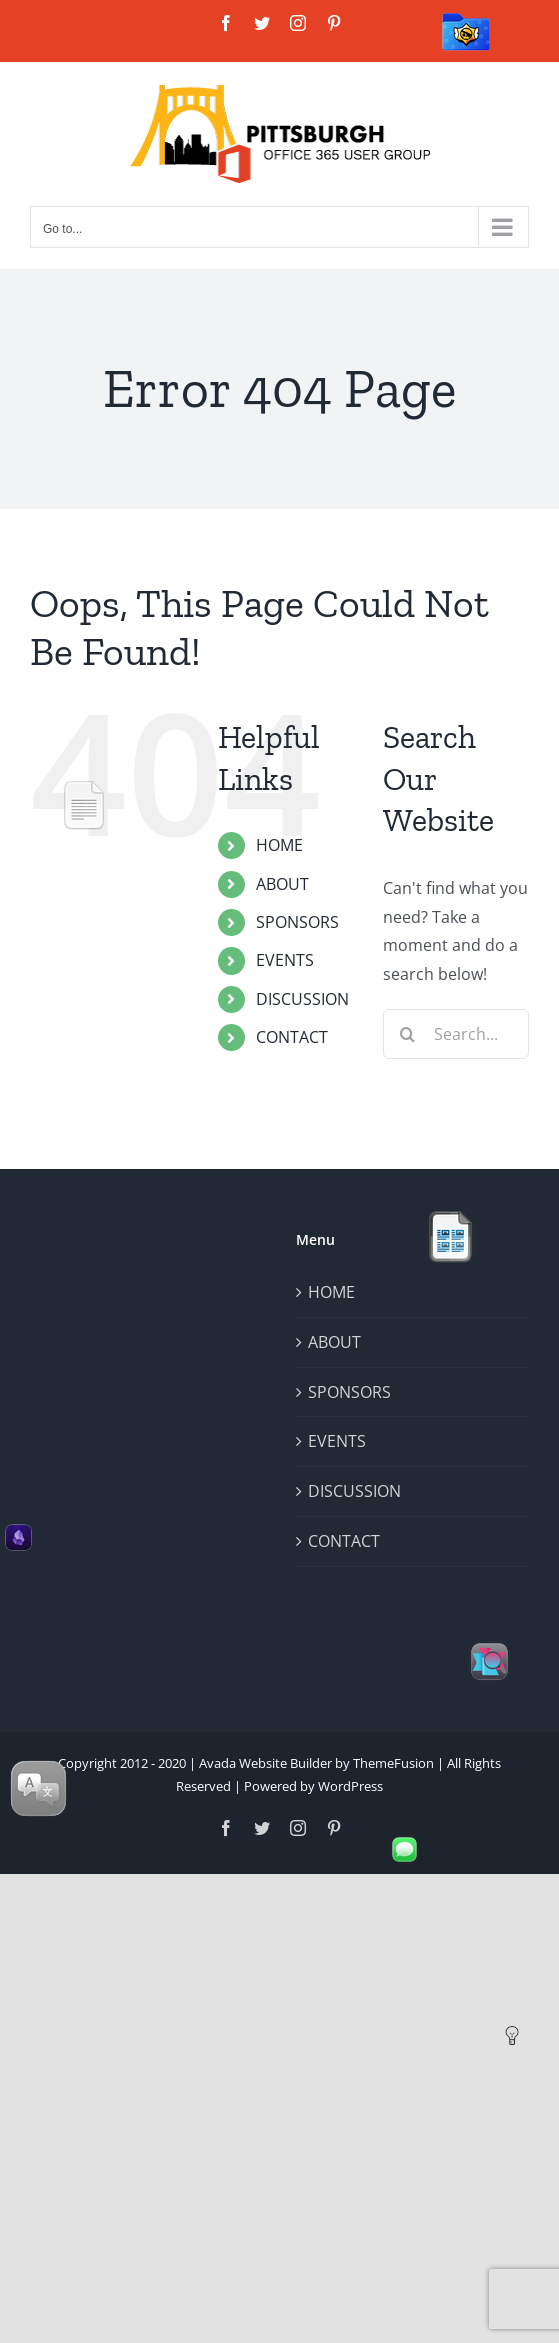  I want to click on open obsidian note-taking app, so click(18, 1537).